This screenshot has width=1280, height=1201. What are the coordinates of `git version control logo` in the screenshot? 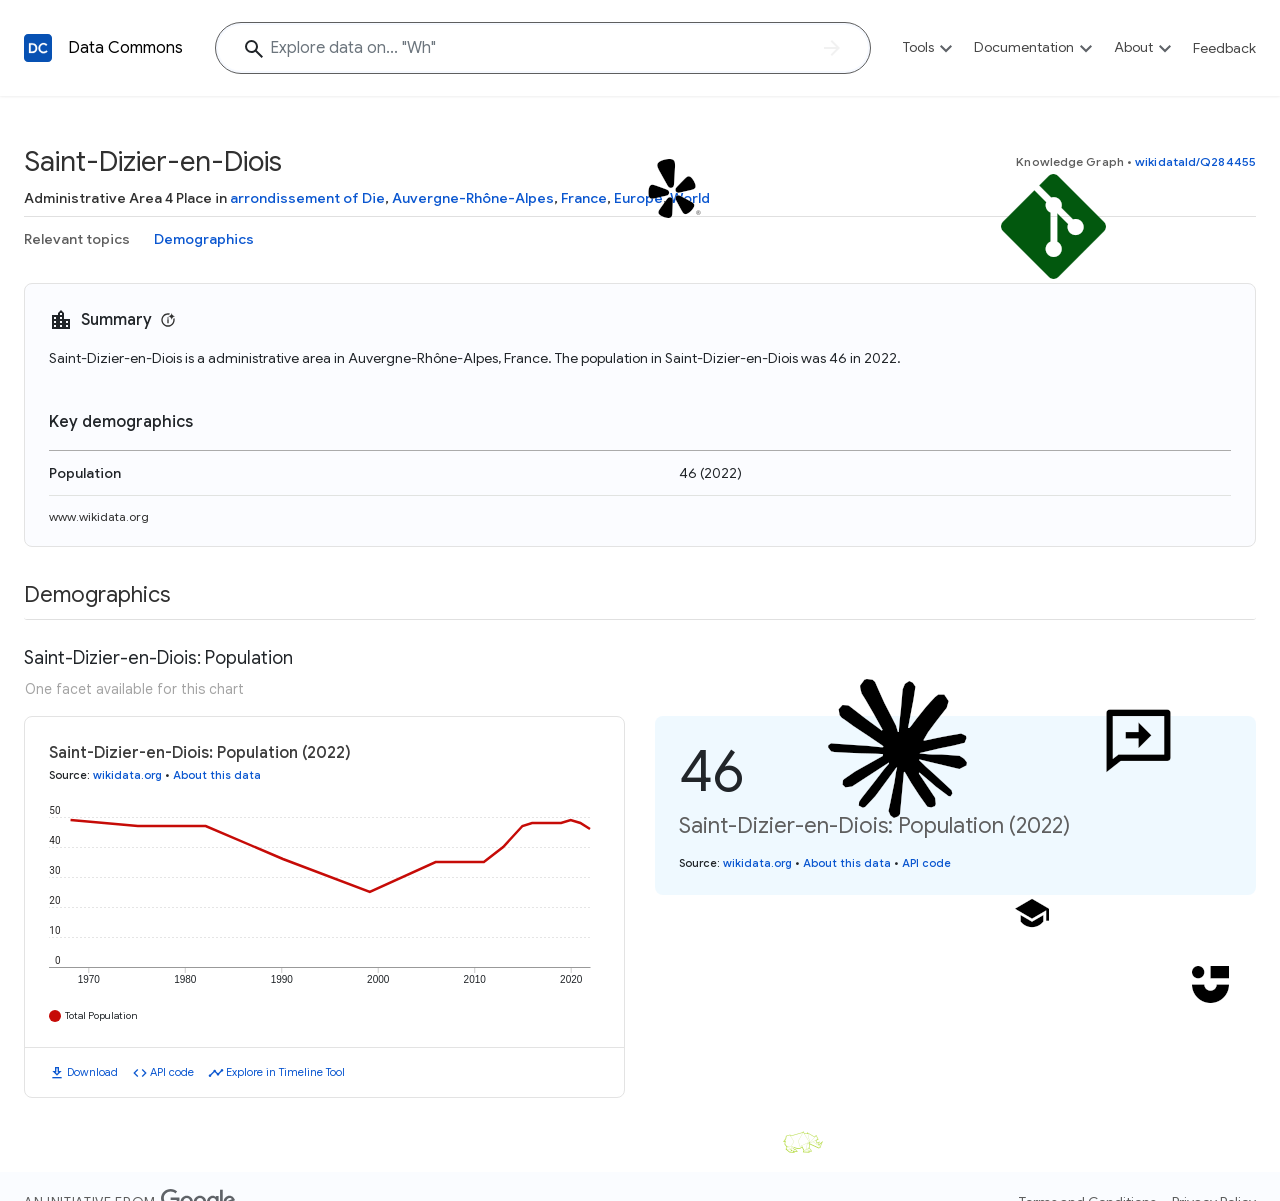 It's located at (1053, 226).